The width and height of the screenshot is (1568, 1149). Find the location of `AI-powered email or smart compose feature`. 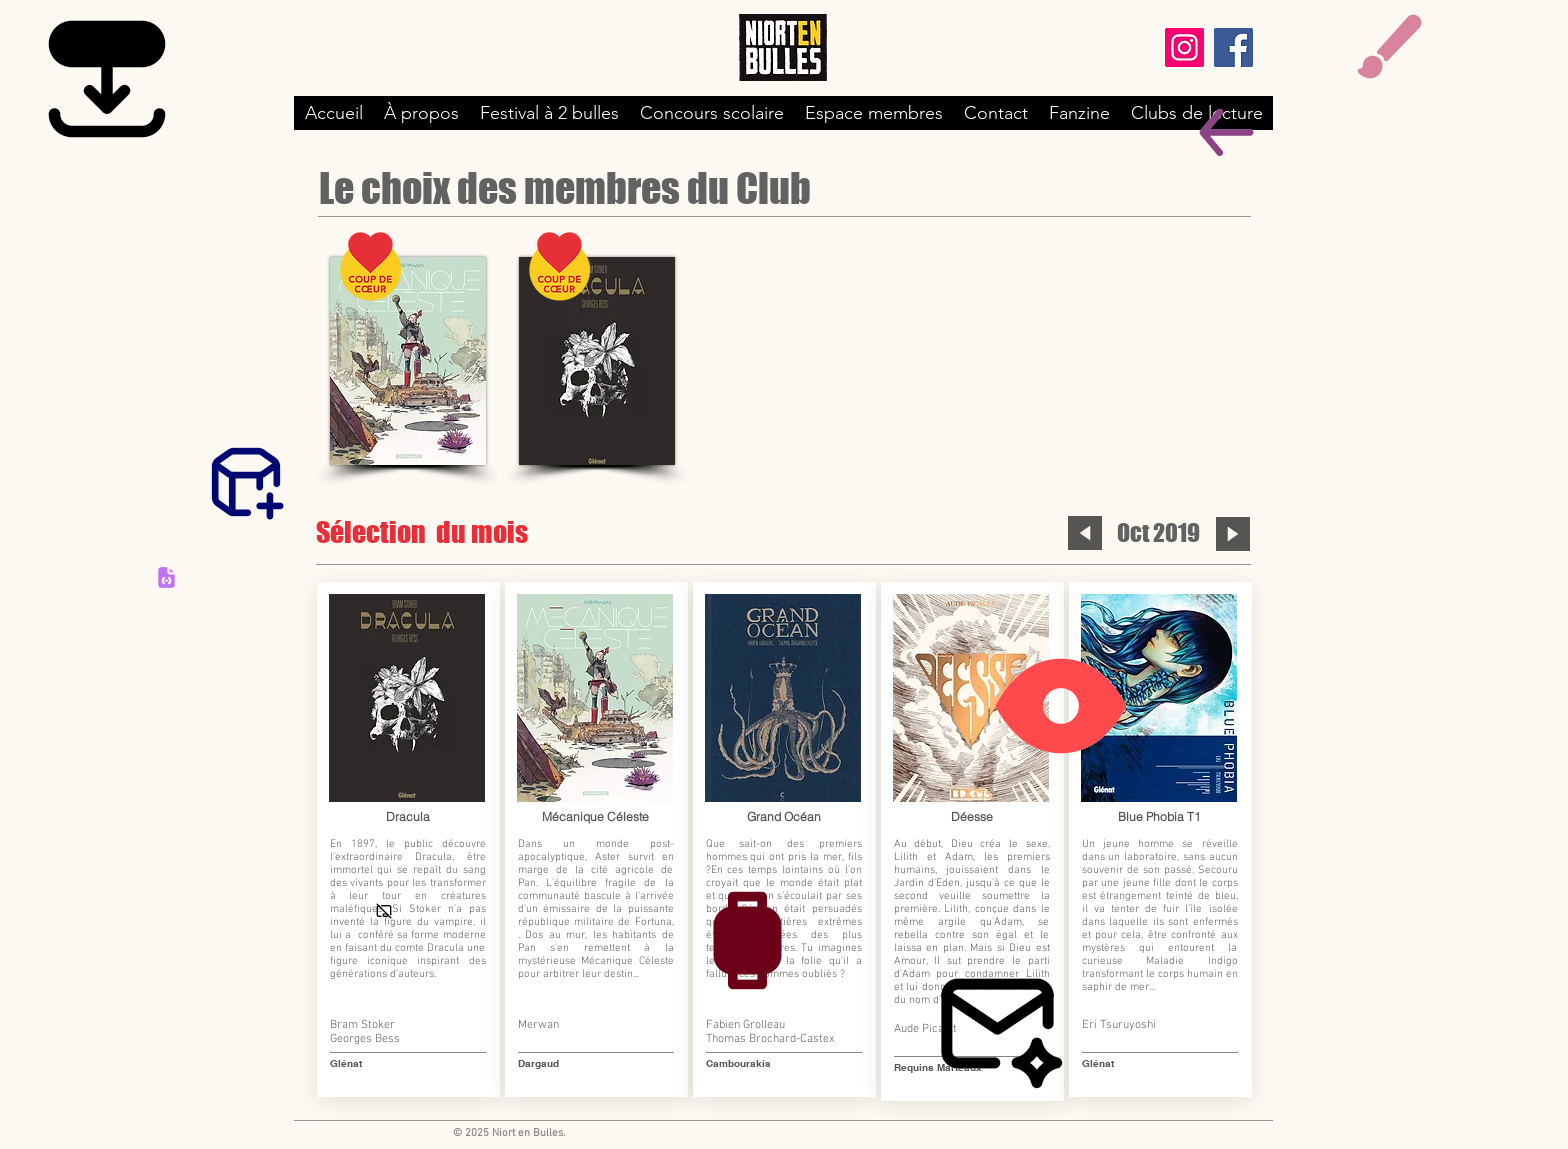

AI-powered email or smart compose feature is located at coordinates (997, 1023).